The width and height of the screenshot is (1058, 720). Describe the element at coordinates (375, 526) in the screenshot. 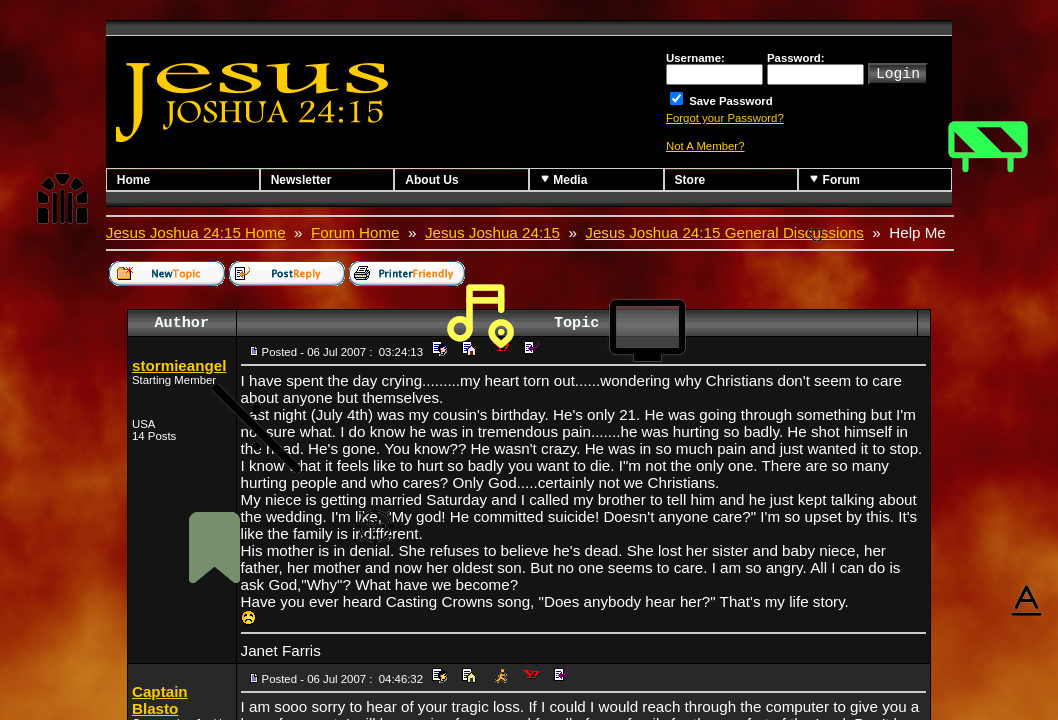

I see `indicates virus or malware detected` at that location.